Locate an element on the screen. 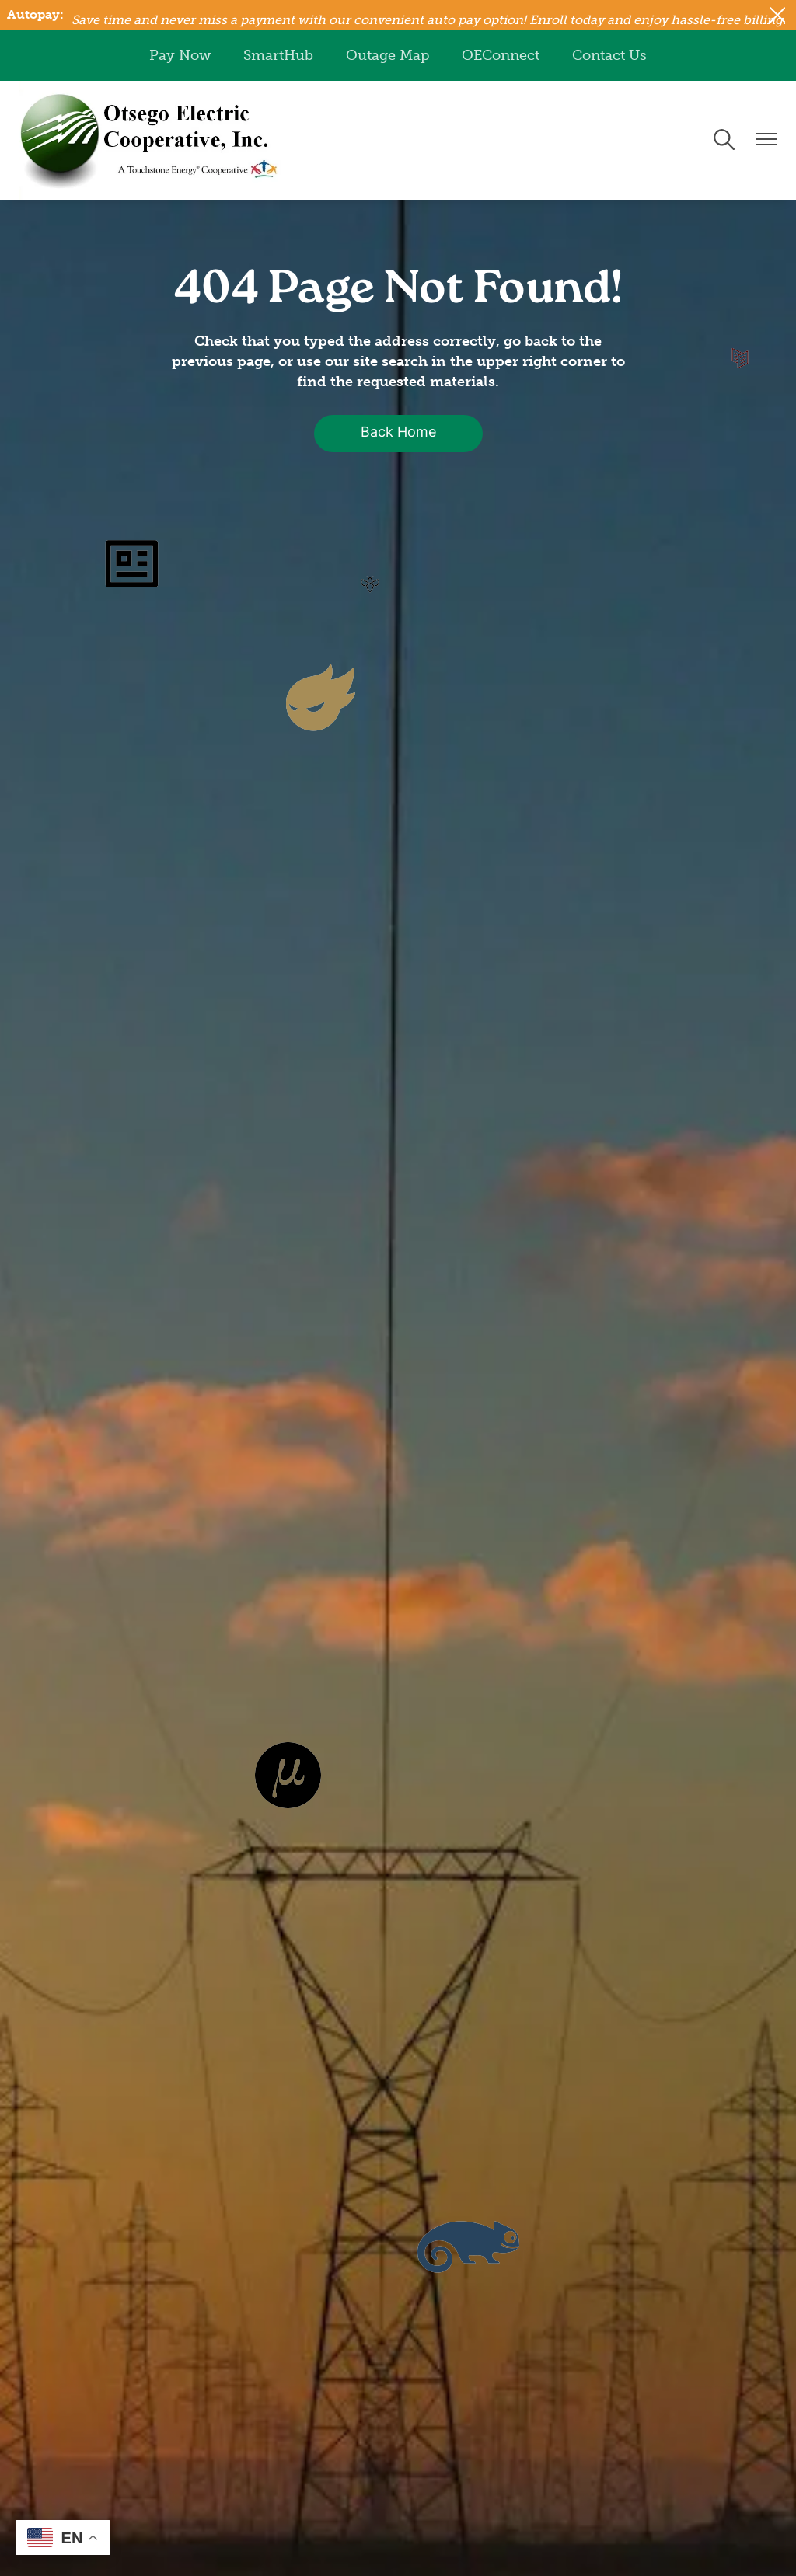 This screenshot has width=796, height=2576. open microeditor application is located at coordinates (288, 1775).